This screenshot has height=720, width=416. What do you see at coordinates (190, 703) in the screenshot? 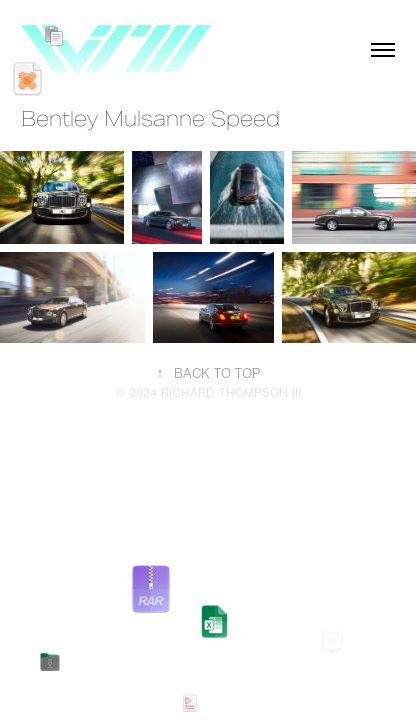
I see `an mp3 playlist file` at bounding box center [190, 703].